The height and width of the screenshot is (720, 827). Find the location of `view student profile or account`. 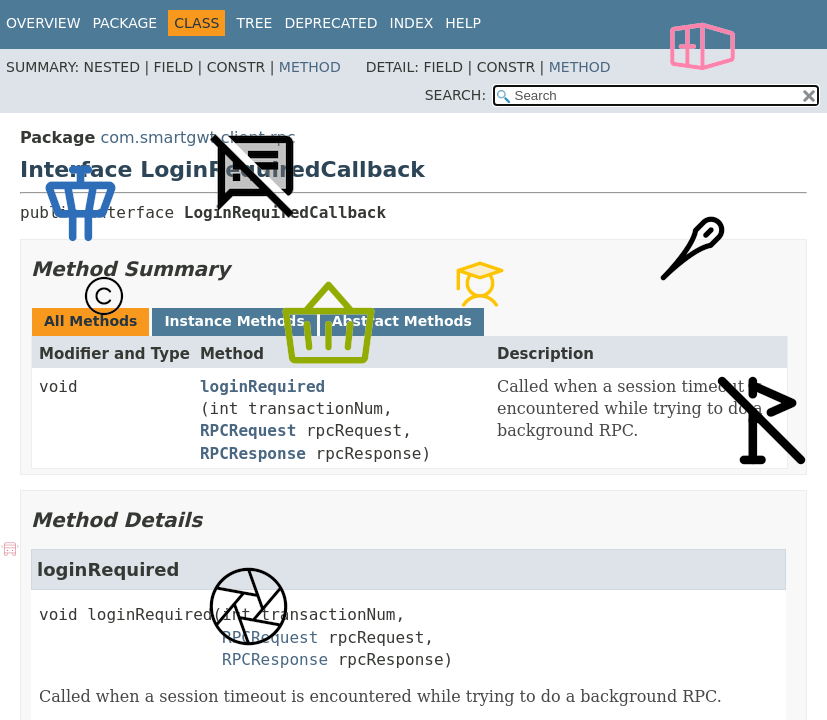

view student profile or account is located at coordinates (480, 285).